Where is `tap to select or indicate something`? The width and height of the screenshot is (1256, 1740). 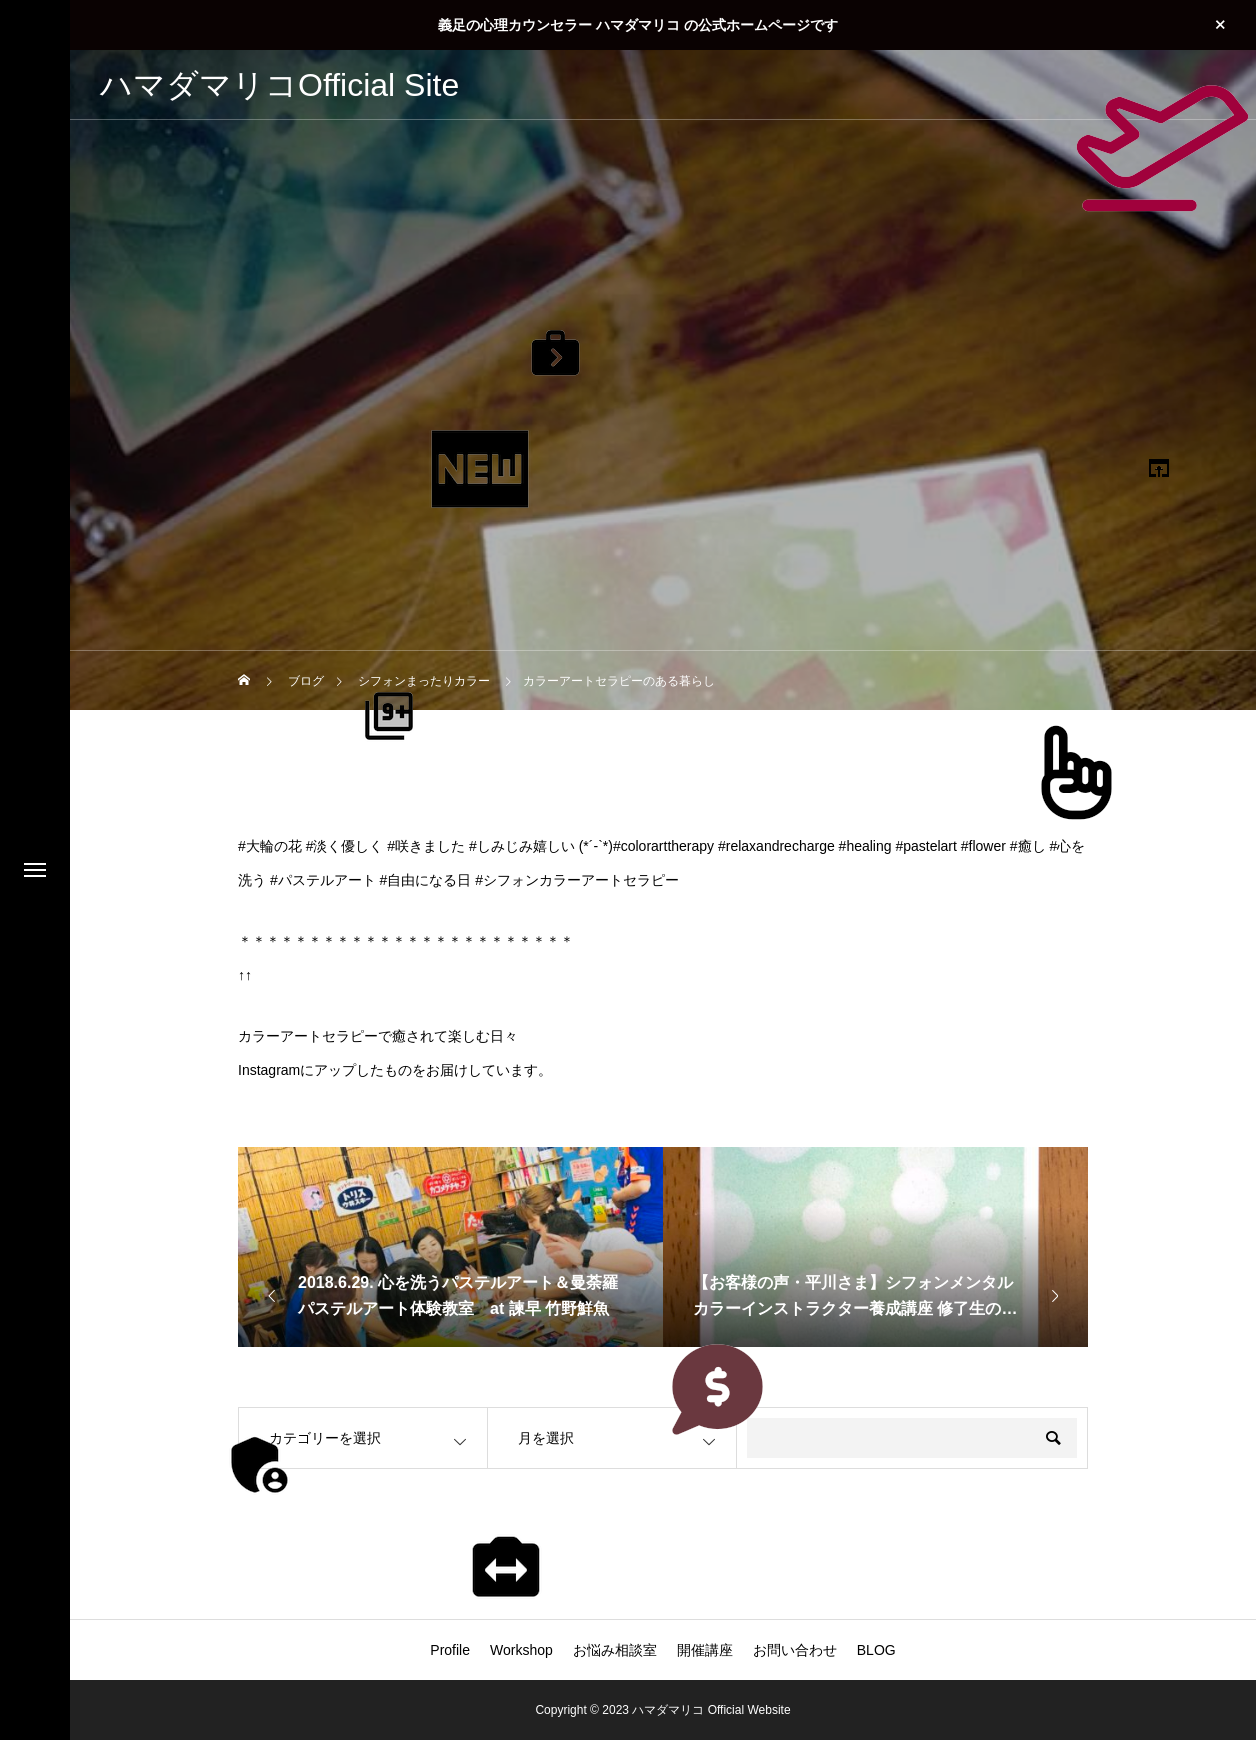 tap to select or indicate something is located at coordinates (1076, 772).